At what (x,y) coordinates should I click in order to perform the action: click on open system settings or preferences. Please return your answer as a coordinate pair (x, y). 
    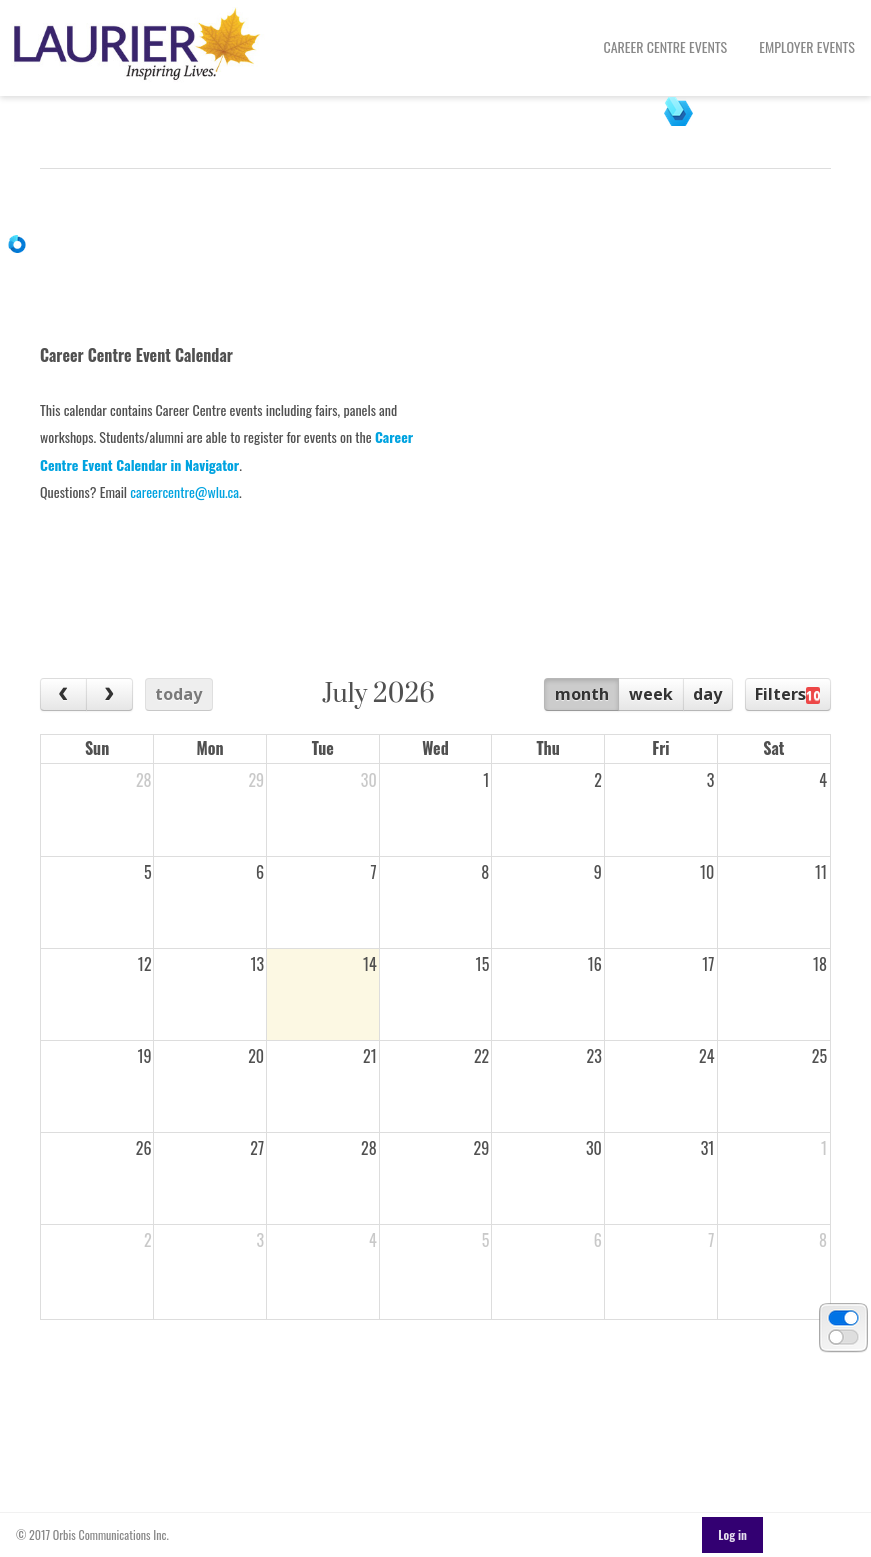
    Looking at the image, I should click on (843, 1327).